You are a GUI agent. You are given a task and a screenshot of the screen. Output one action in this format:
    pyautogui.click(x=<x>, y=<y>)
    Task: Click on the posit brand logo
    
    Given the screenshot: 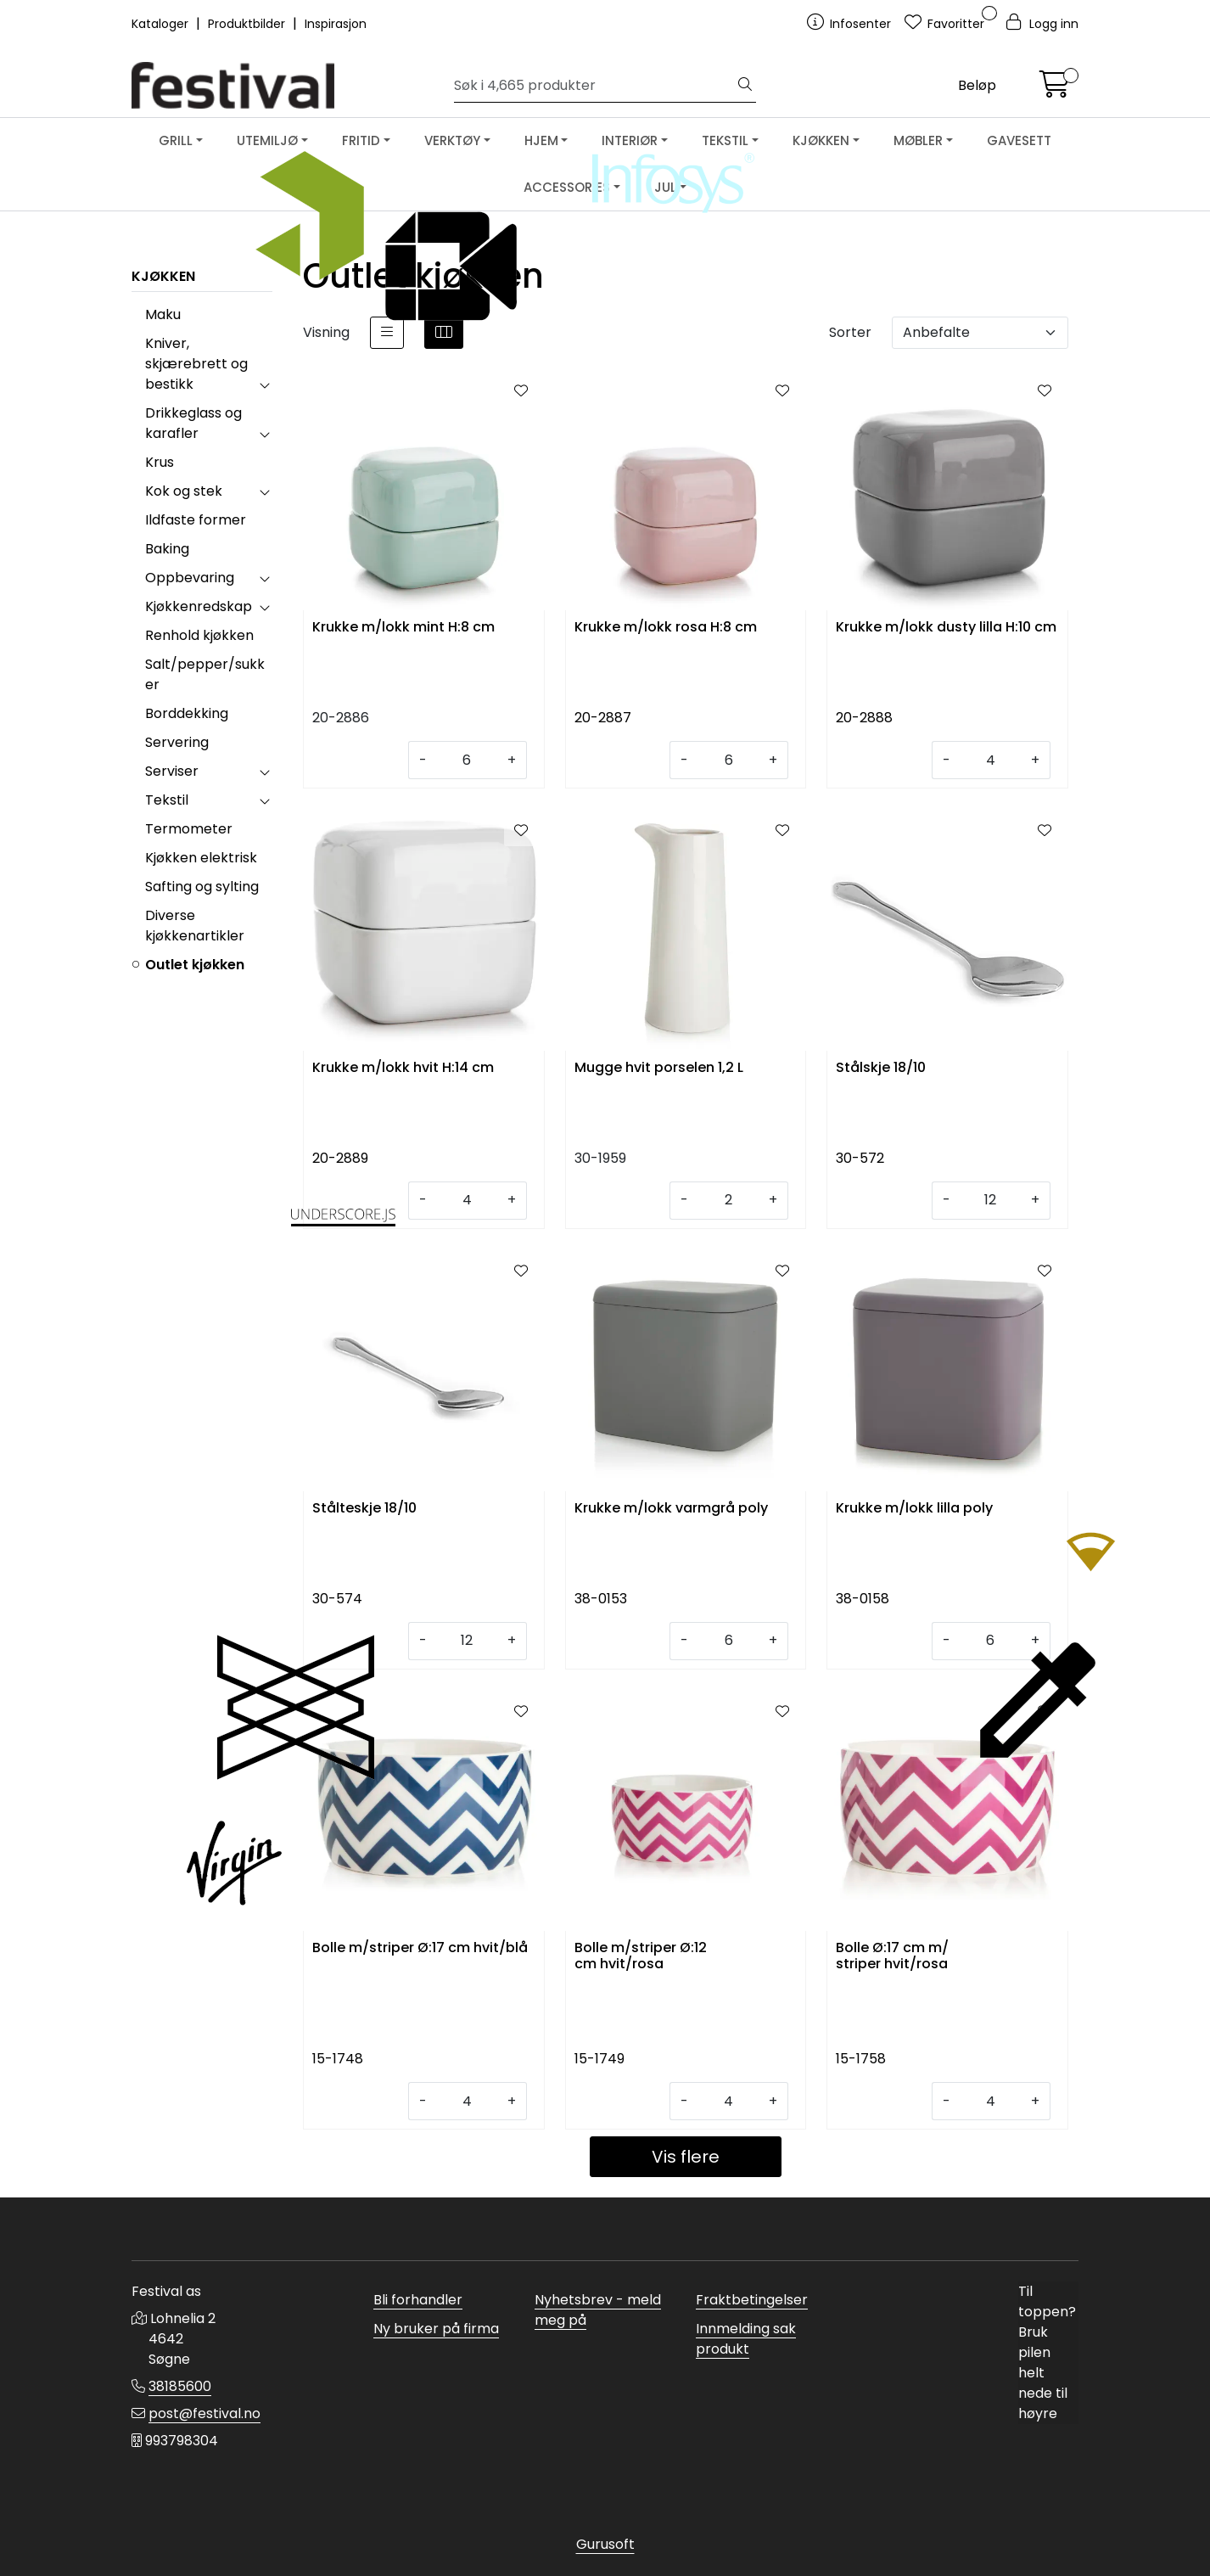 What is the action you would take?
    pyautogui.click(x=295, y=1707)
    